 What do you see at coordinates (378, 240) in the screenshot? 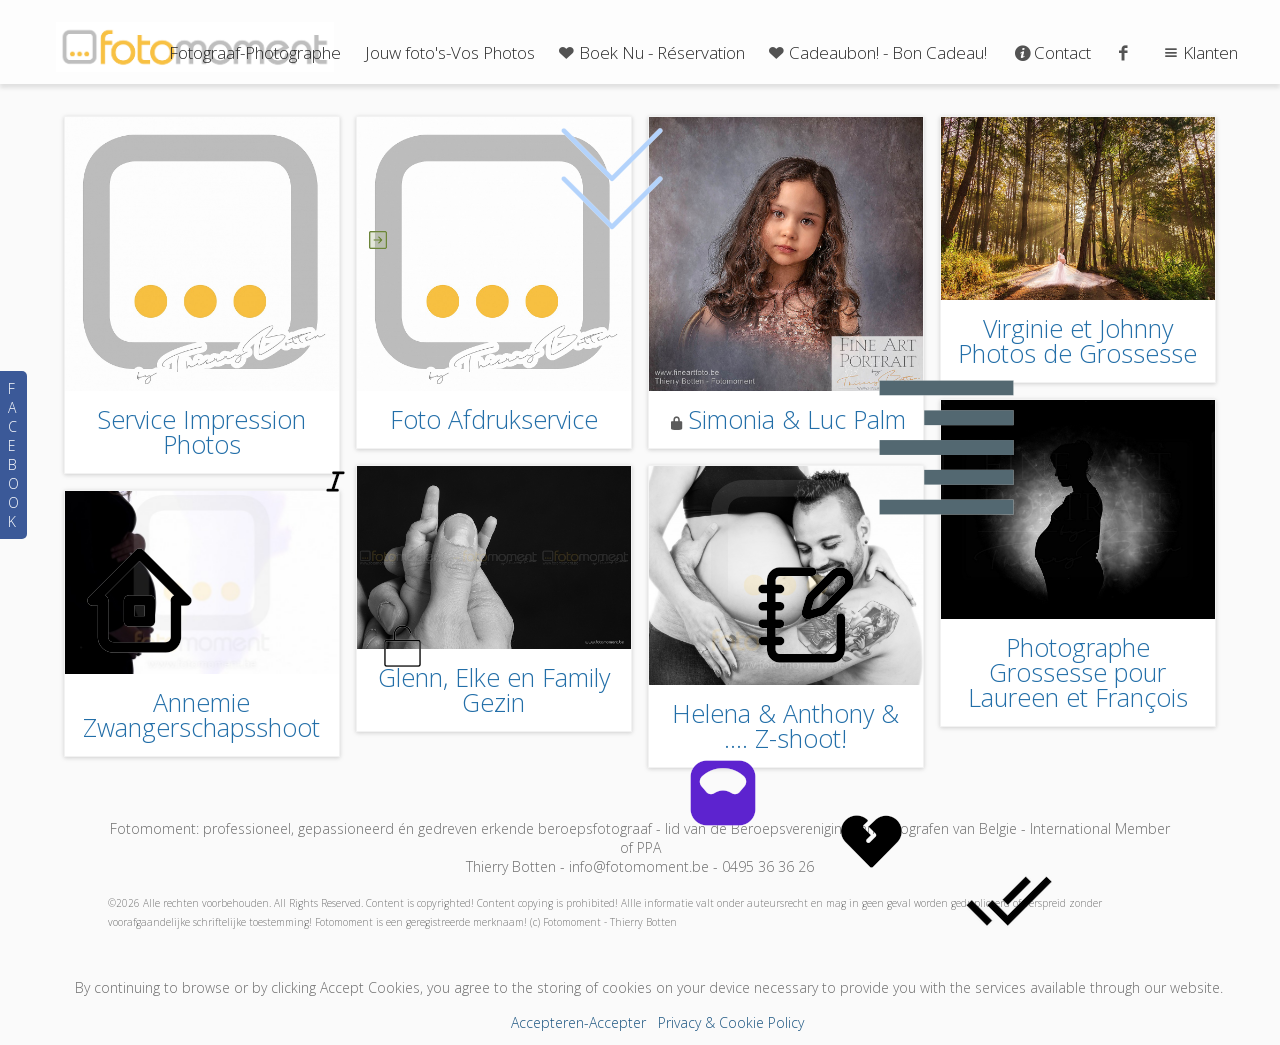
I see `proceed to the next step or screen` at bounding box center [378, 240].